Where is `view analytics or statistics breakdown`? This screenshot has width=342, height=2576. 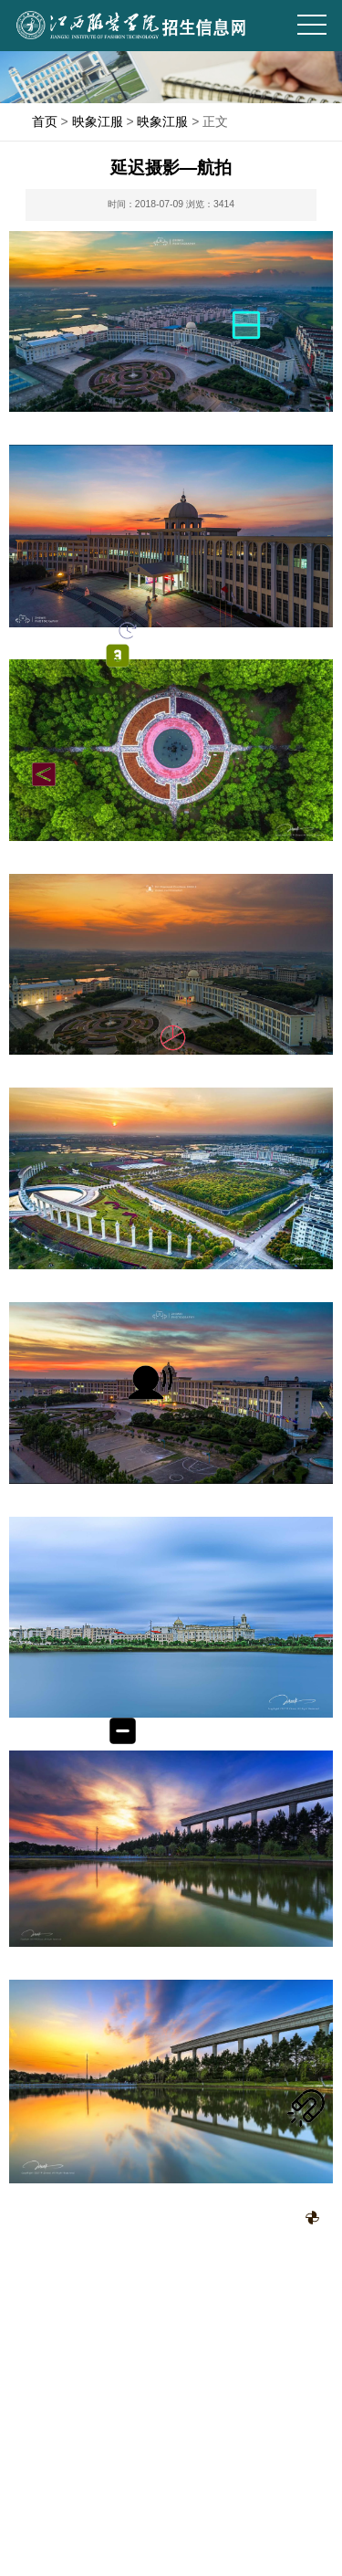 view analytics or statistics breakdown is located at coordinates (172, 1037).